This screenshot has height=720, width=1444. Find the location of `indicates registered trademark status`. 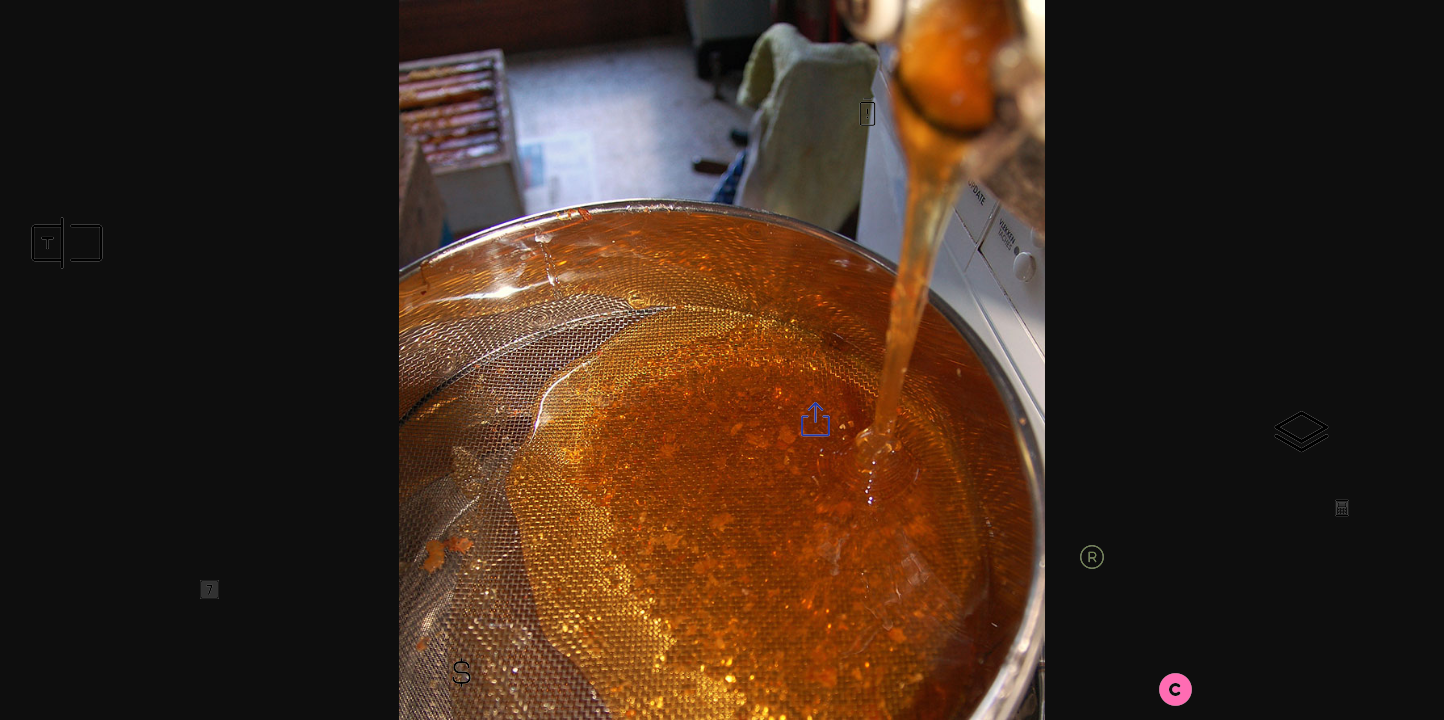

indicates registered trademark status is located at coordinates (1092, 557).